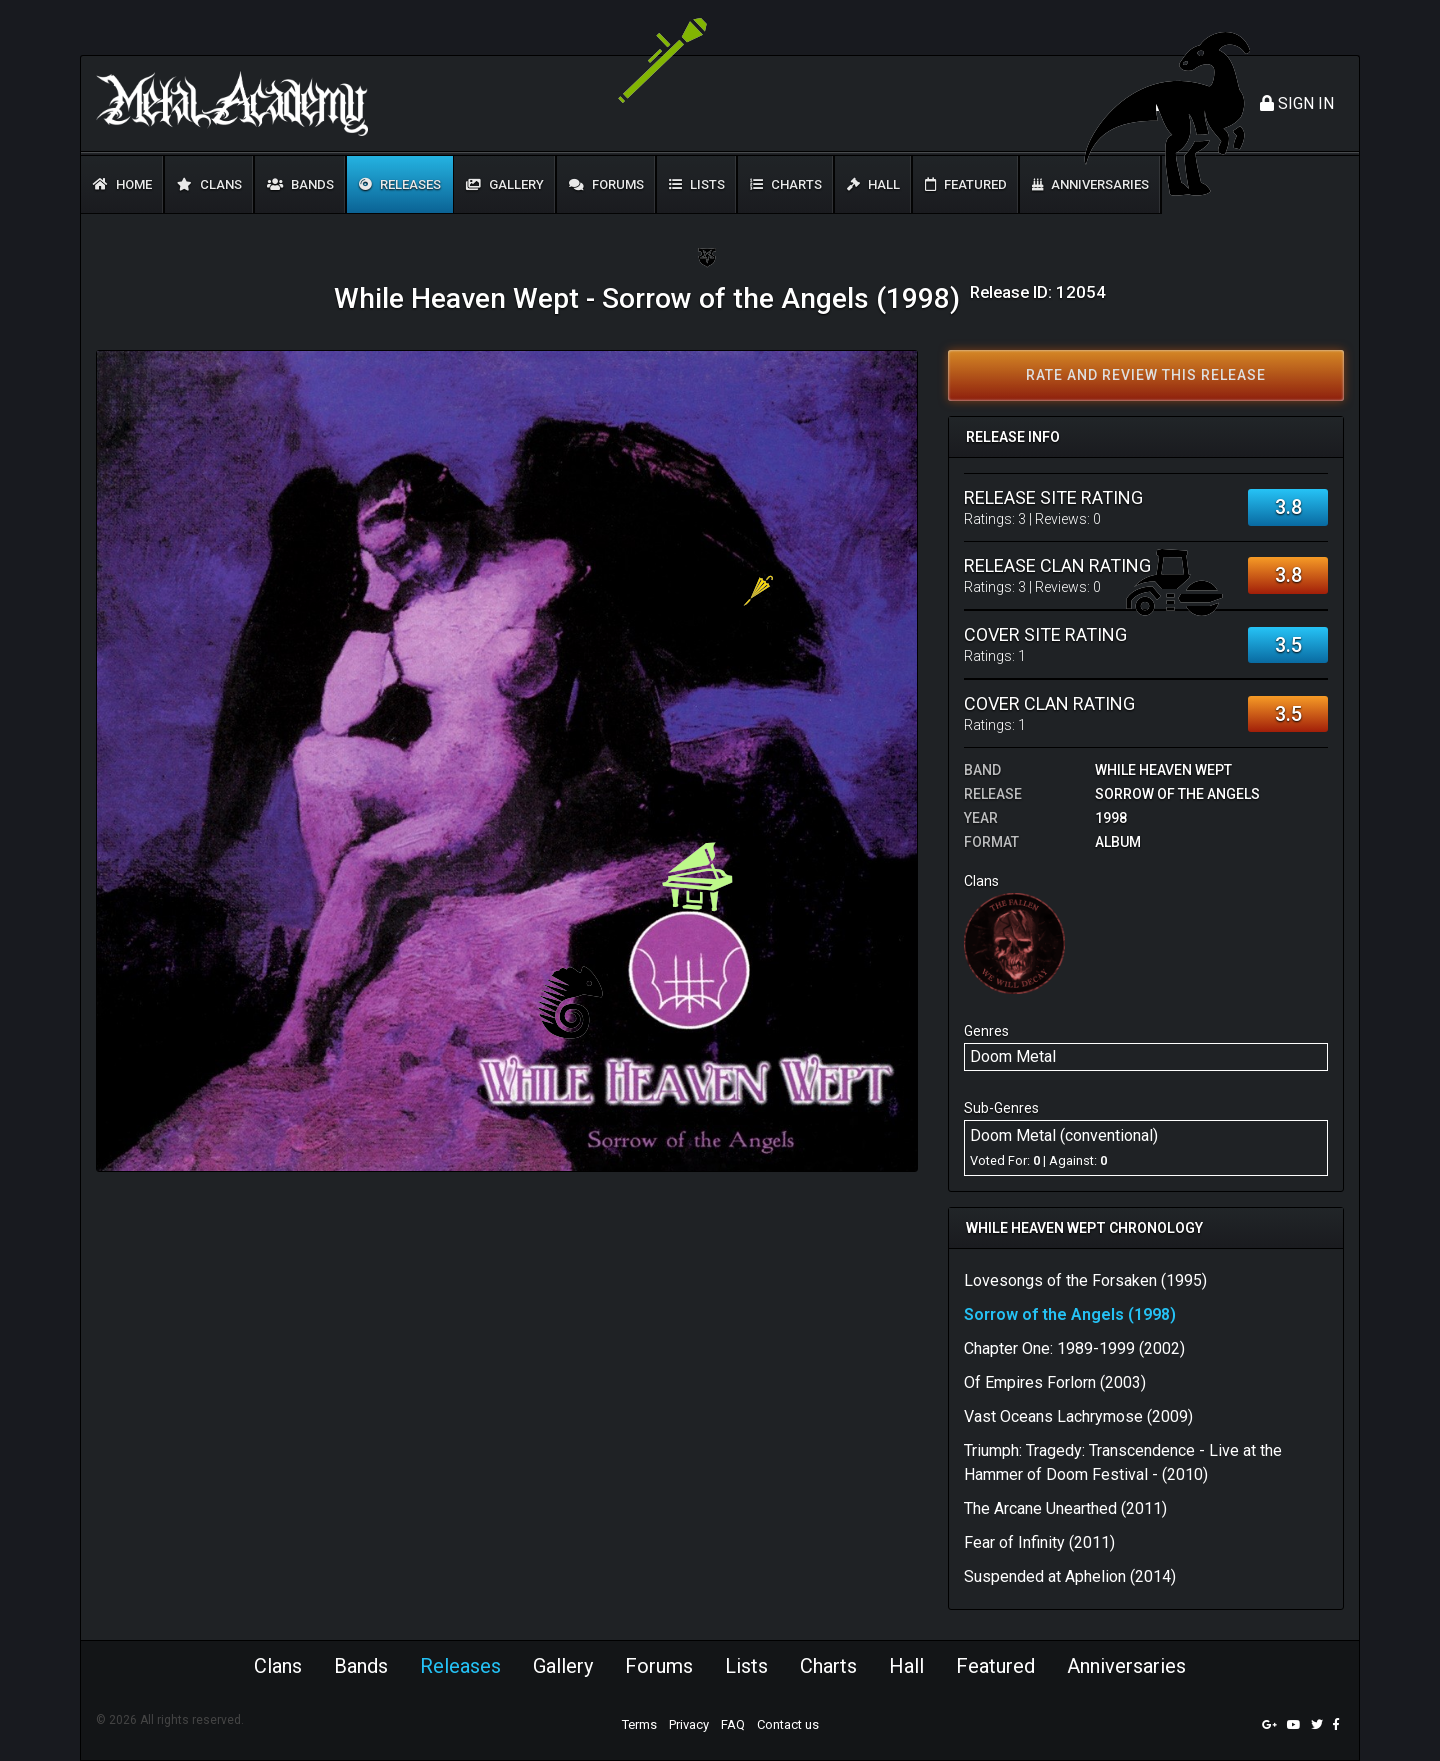 Image resolution: width=1440 pixels, height=1761 pixels. Describe the element at coordinates (697, 876) in the screenshot. I see `access piano or keyboard instrument sounds` at that location.